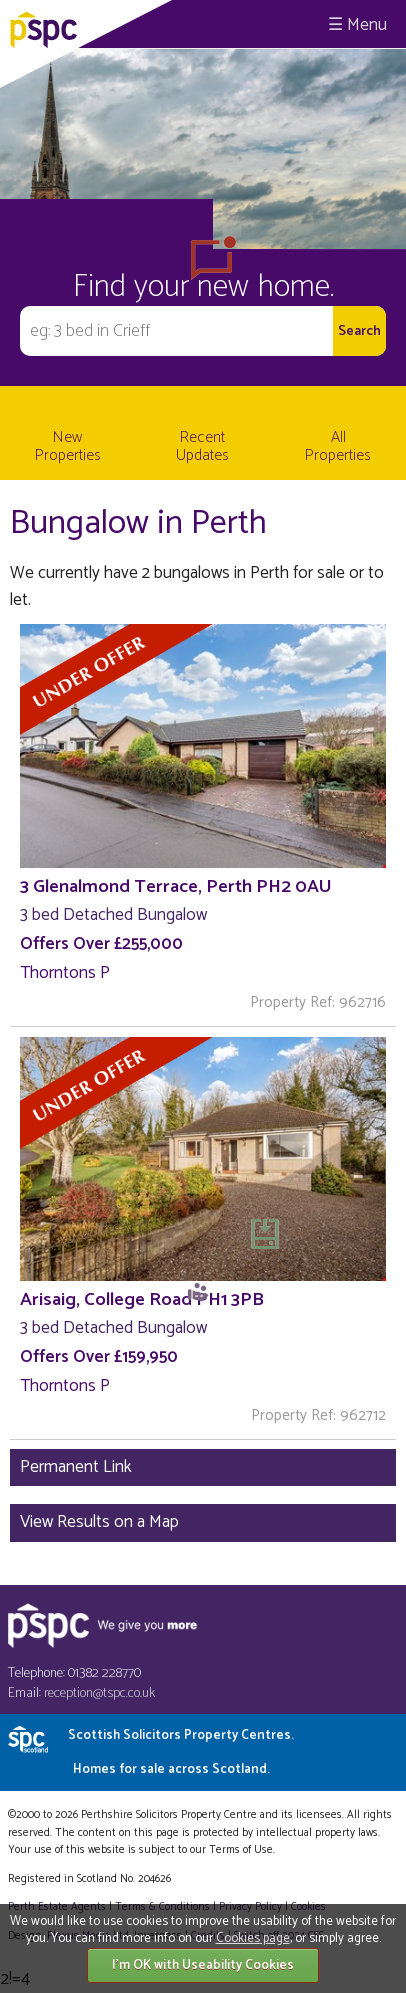 This screenshot has height=1993, width=406. Describe the element at coordinates (198, 1292) in the screenshot. I see `make a payment or send money` at that location.